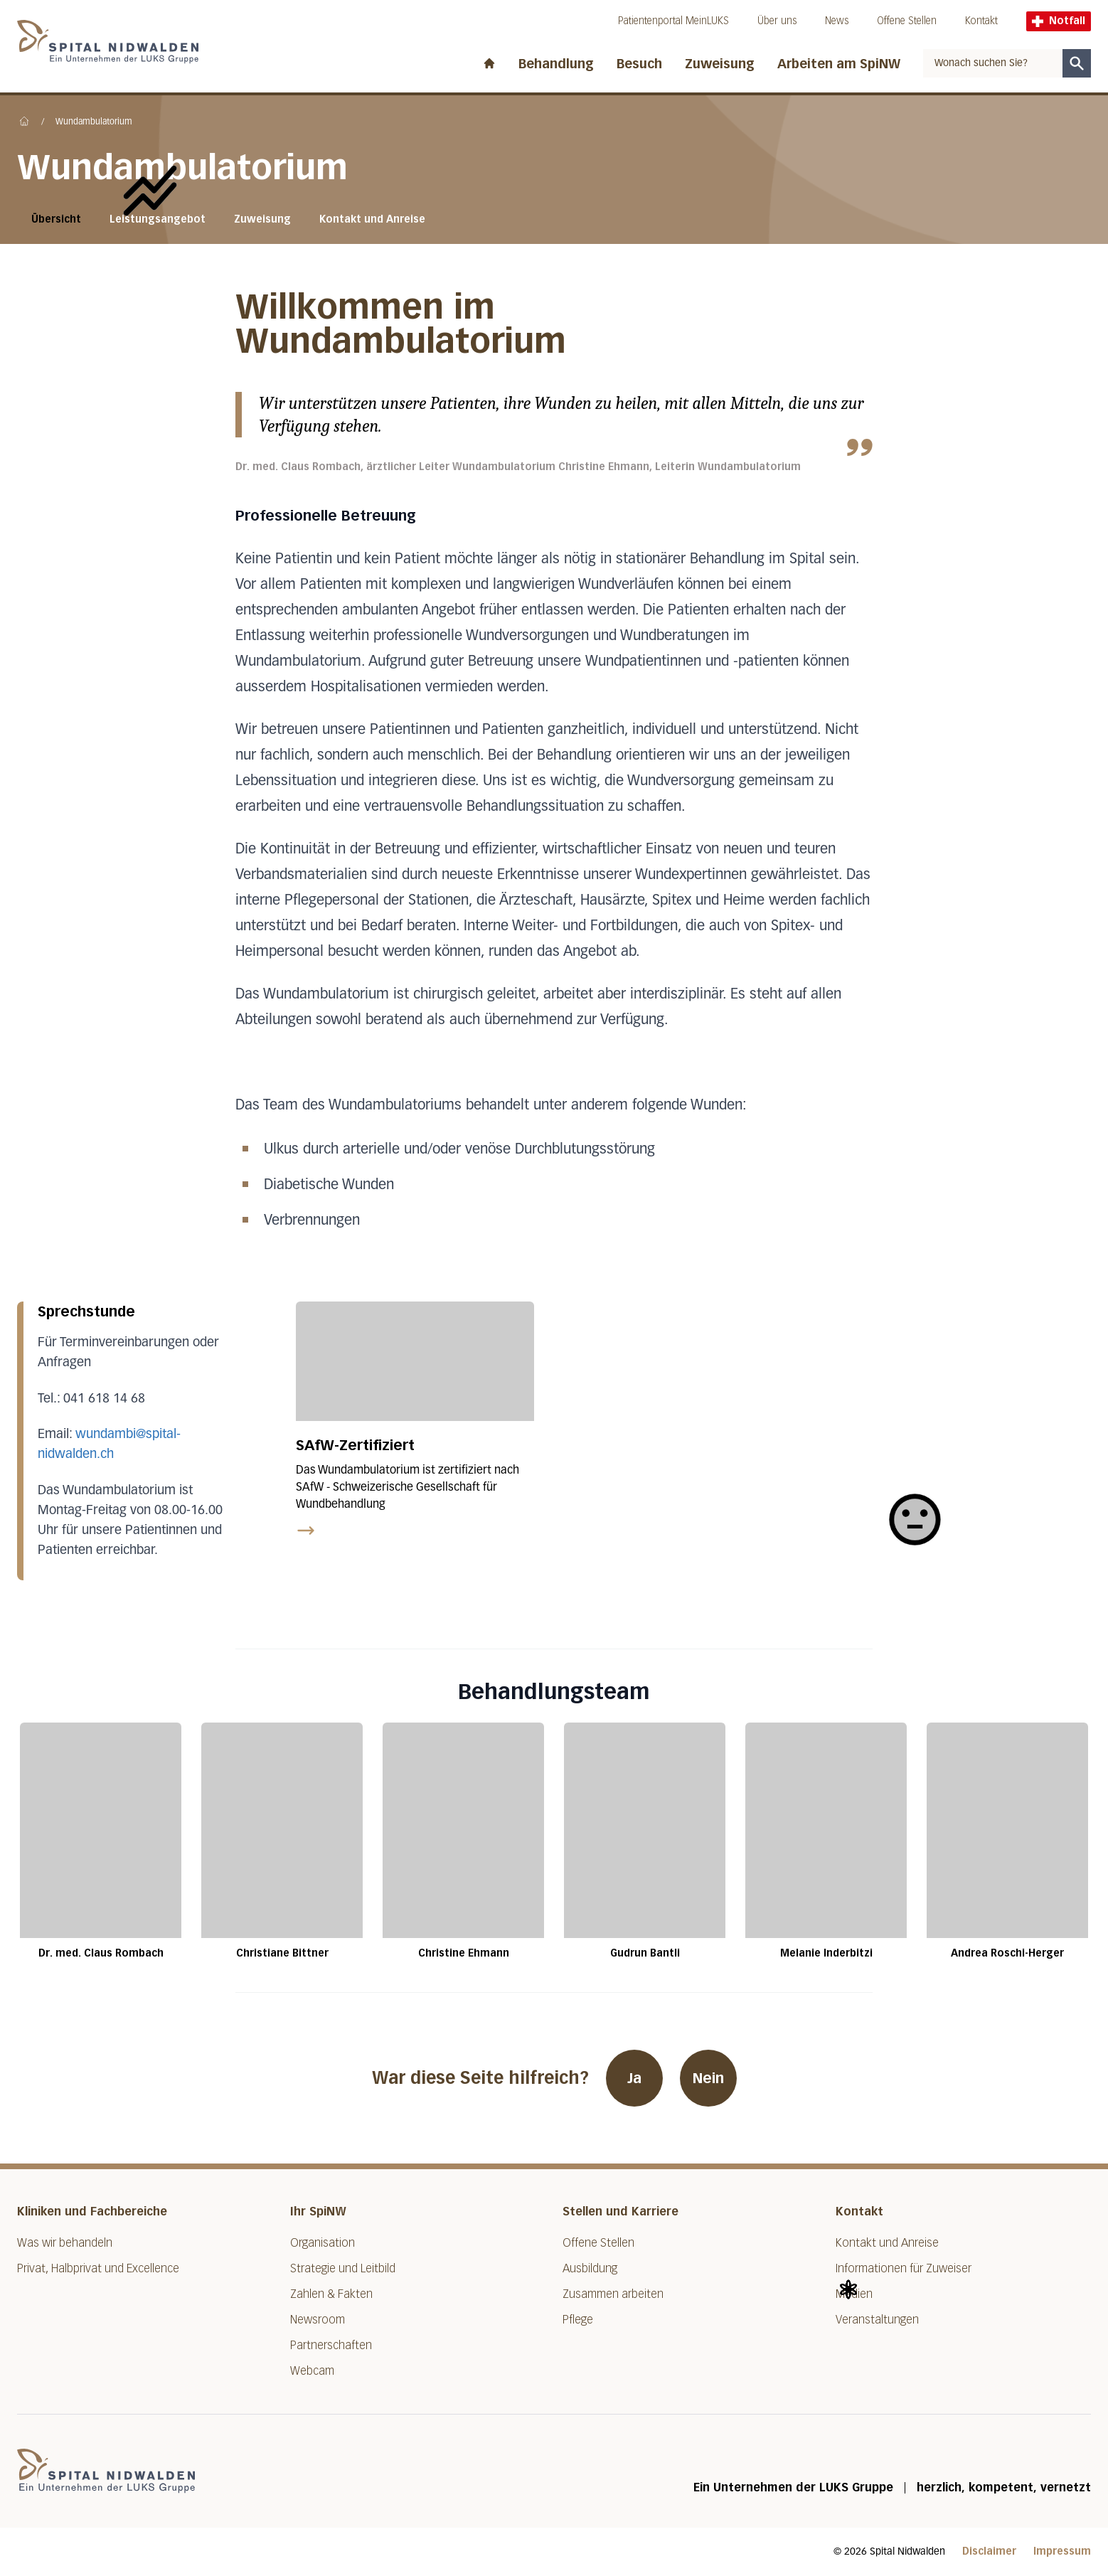  Describe the element at coordinates (150, 191) in the screenshot. I see `view stacked line chart data` at that location.